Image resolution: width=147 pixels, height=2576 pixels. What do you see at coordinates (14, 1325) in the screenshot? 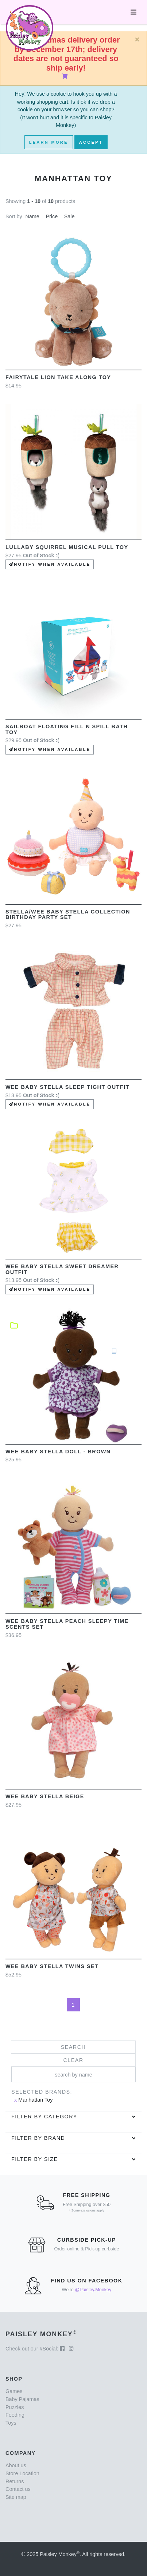
I see `open folder to view files` at bounding box center [14, 1325].